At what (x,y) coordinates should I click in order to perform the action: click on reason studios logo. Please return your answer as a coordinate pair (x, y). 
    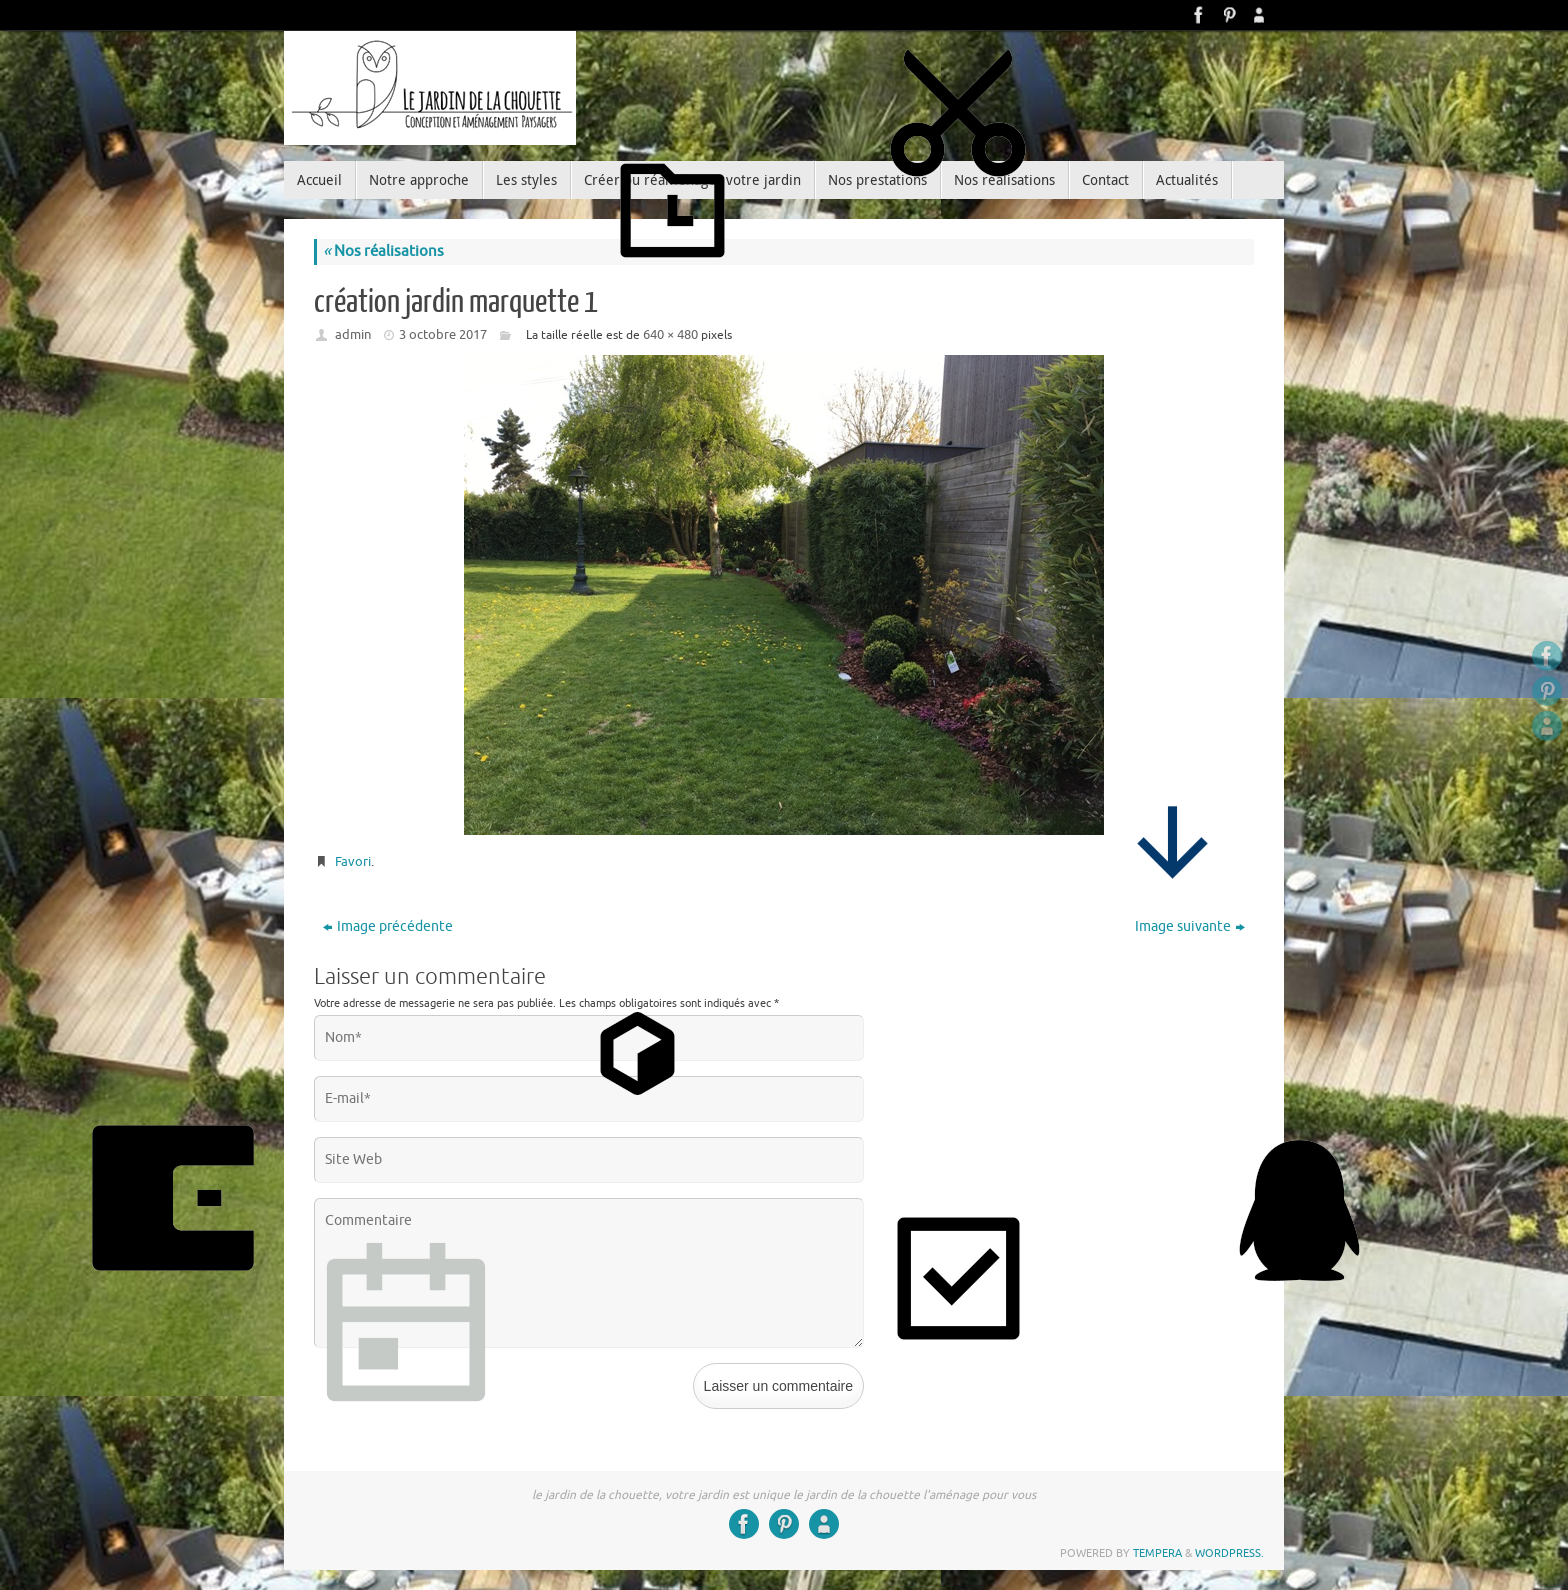
    Looking at the image, I should click on (637, 1053).